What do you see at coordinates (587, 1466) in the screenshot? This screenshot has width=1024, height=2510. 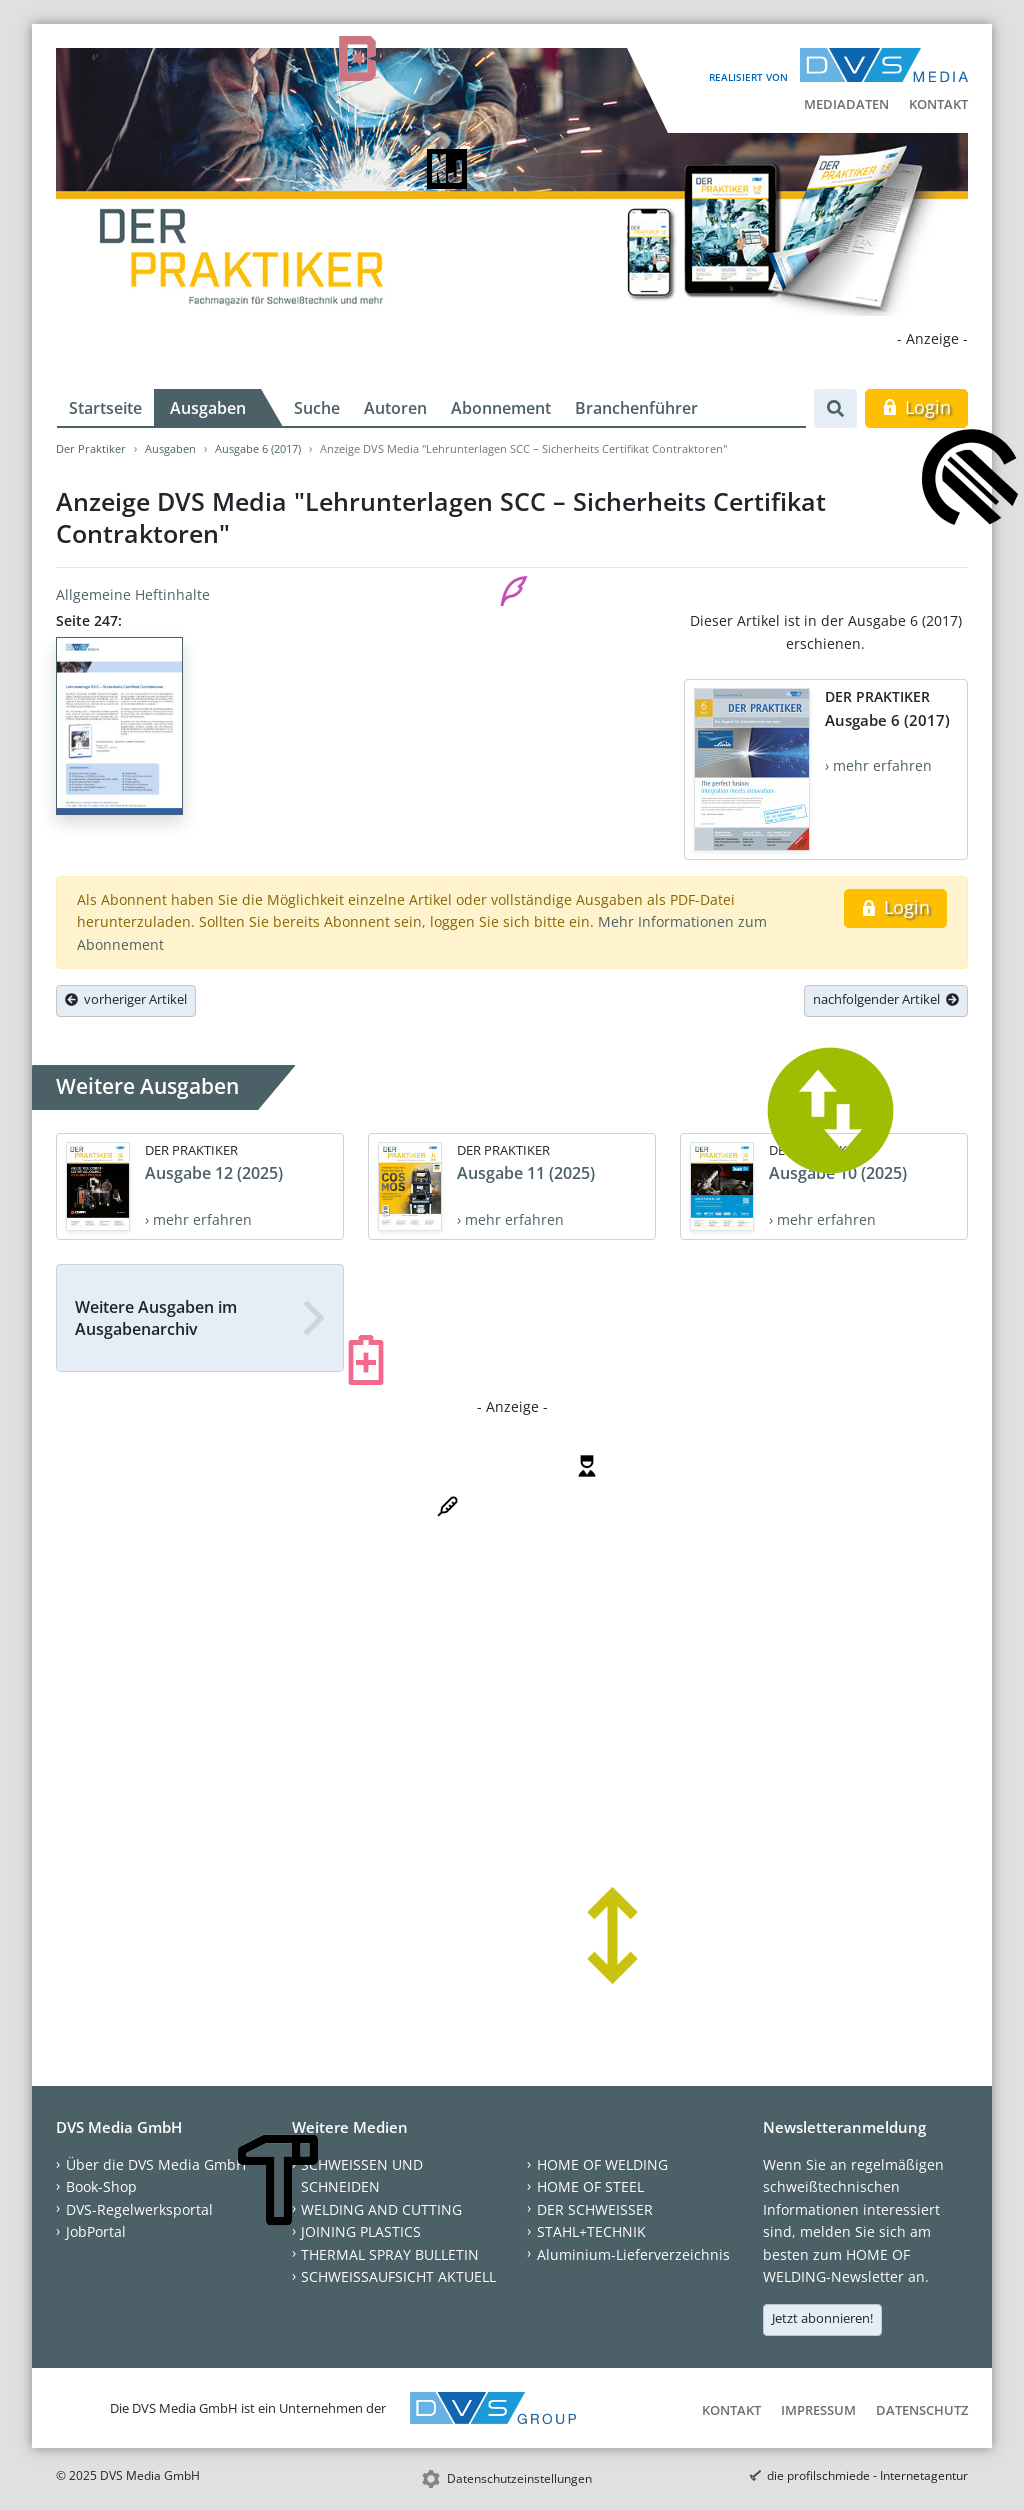 I see `access nursing or healthcare staff services` at bounding box center [587, 1466].